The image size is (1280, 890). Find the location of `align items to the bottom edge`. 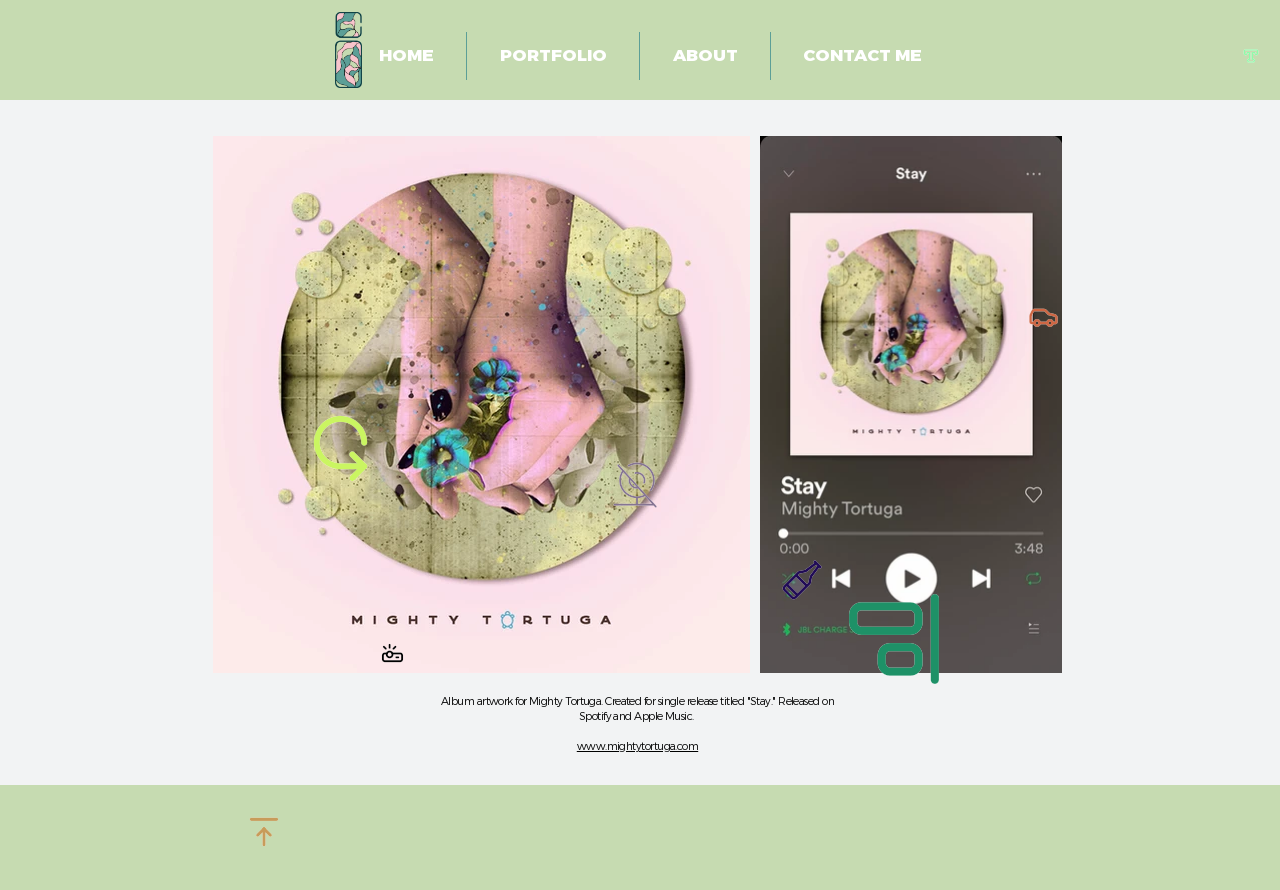

align items to the bottom edge is located at coordinates (894, 639).